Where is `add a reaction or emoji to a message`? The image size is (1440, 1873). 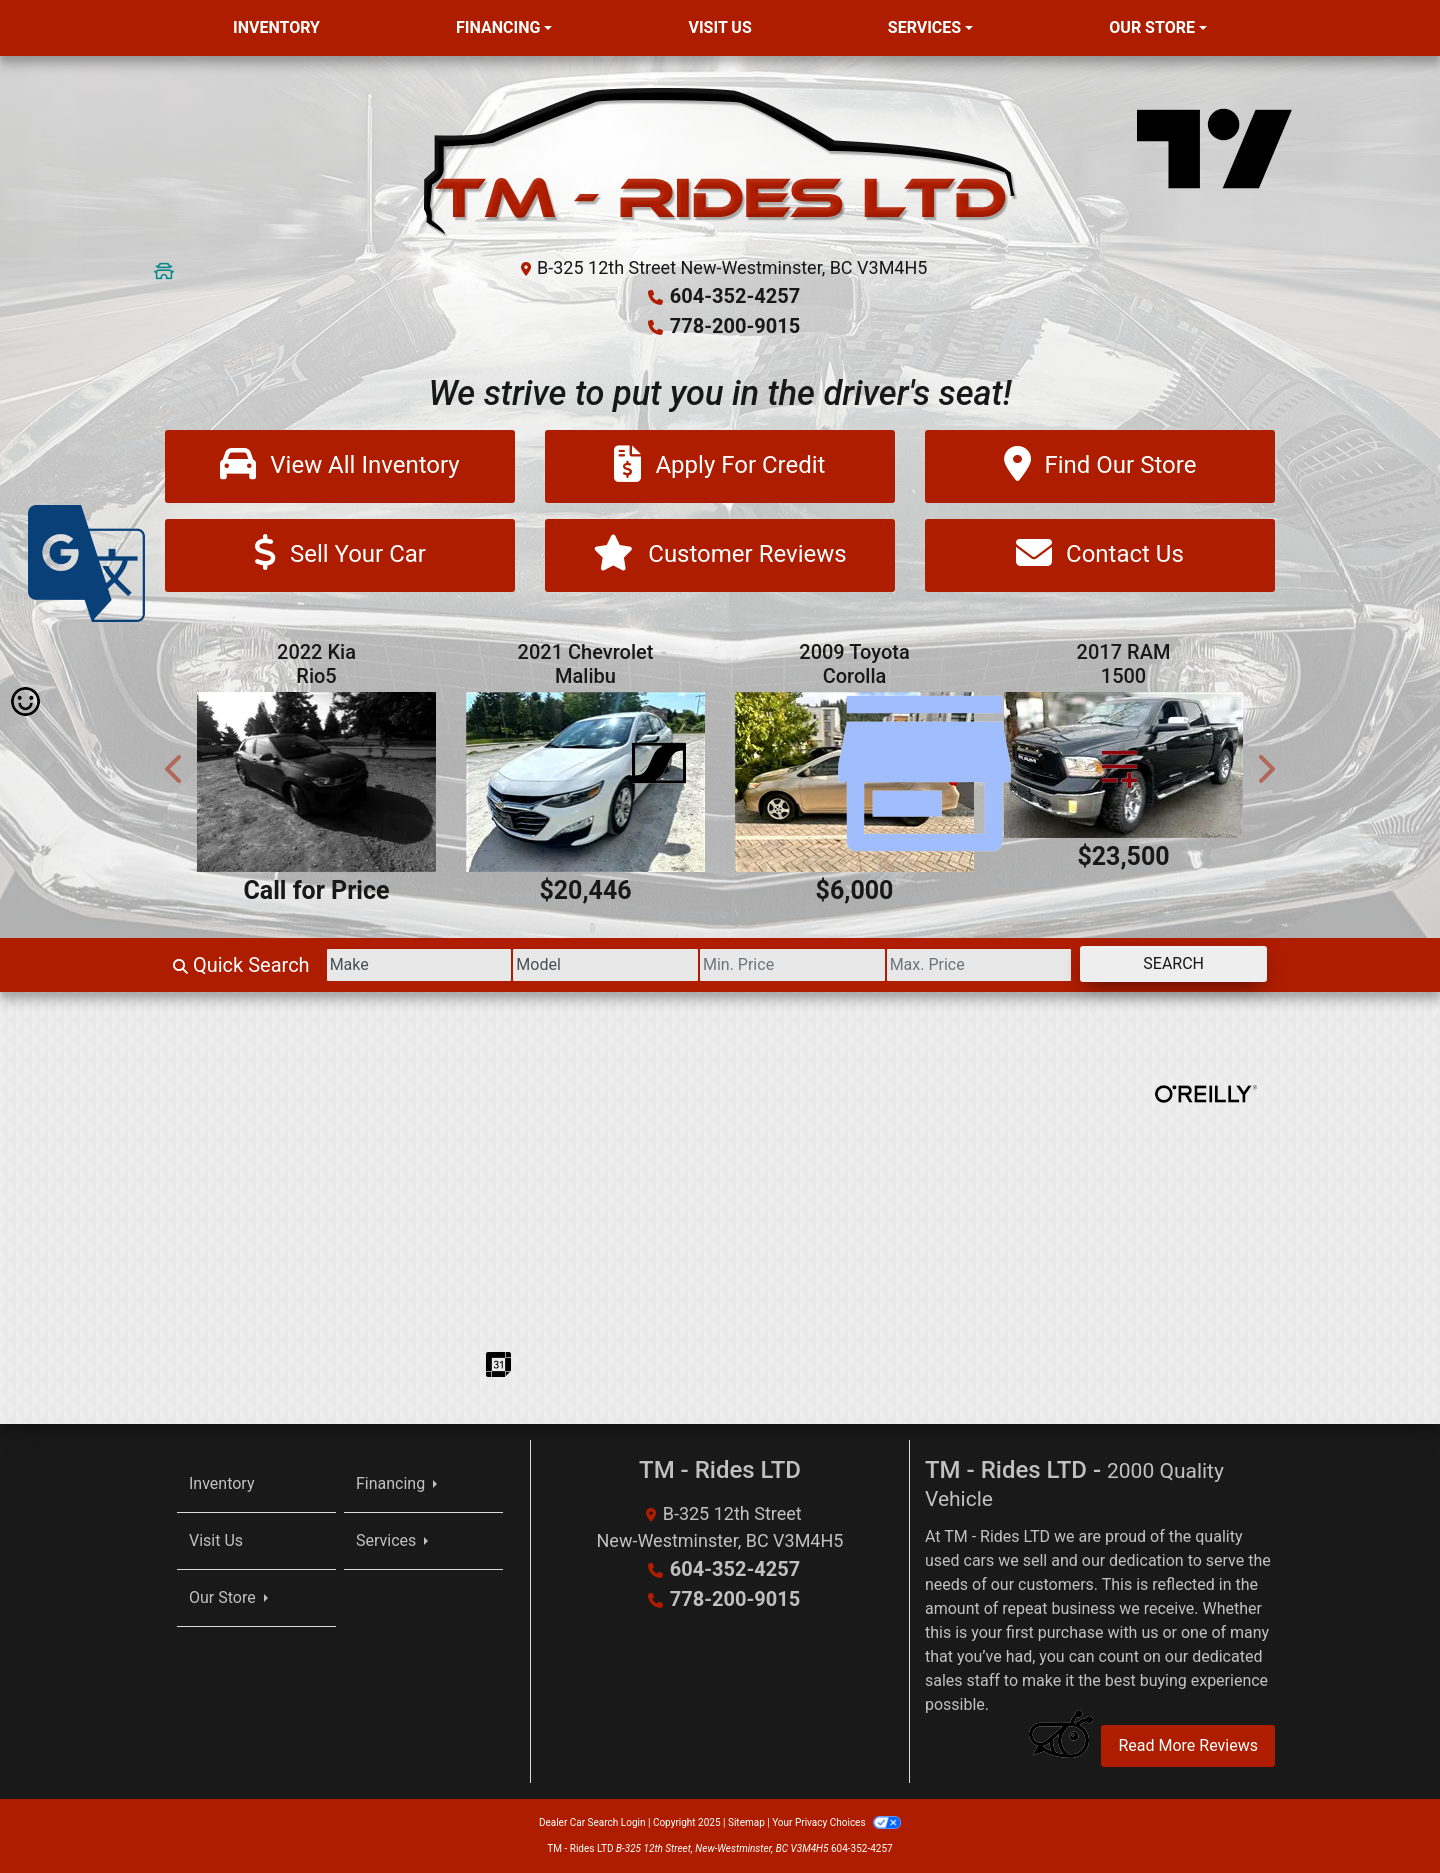
add a reaction or emoji to a message is located at coordinates (25, 701).